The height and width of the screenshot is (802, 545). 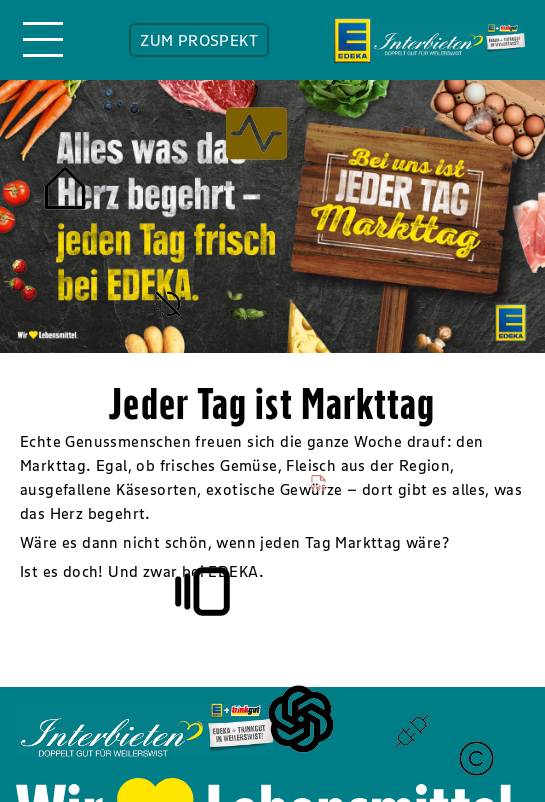 What do you see at coordinates (476, 758) in the screenshot?
I see `indicates copyrighted content` at bounding box center [476, 758].